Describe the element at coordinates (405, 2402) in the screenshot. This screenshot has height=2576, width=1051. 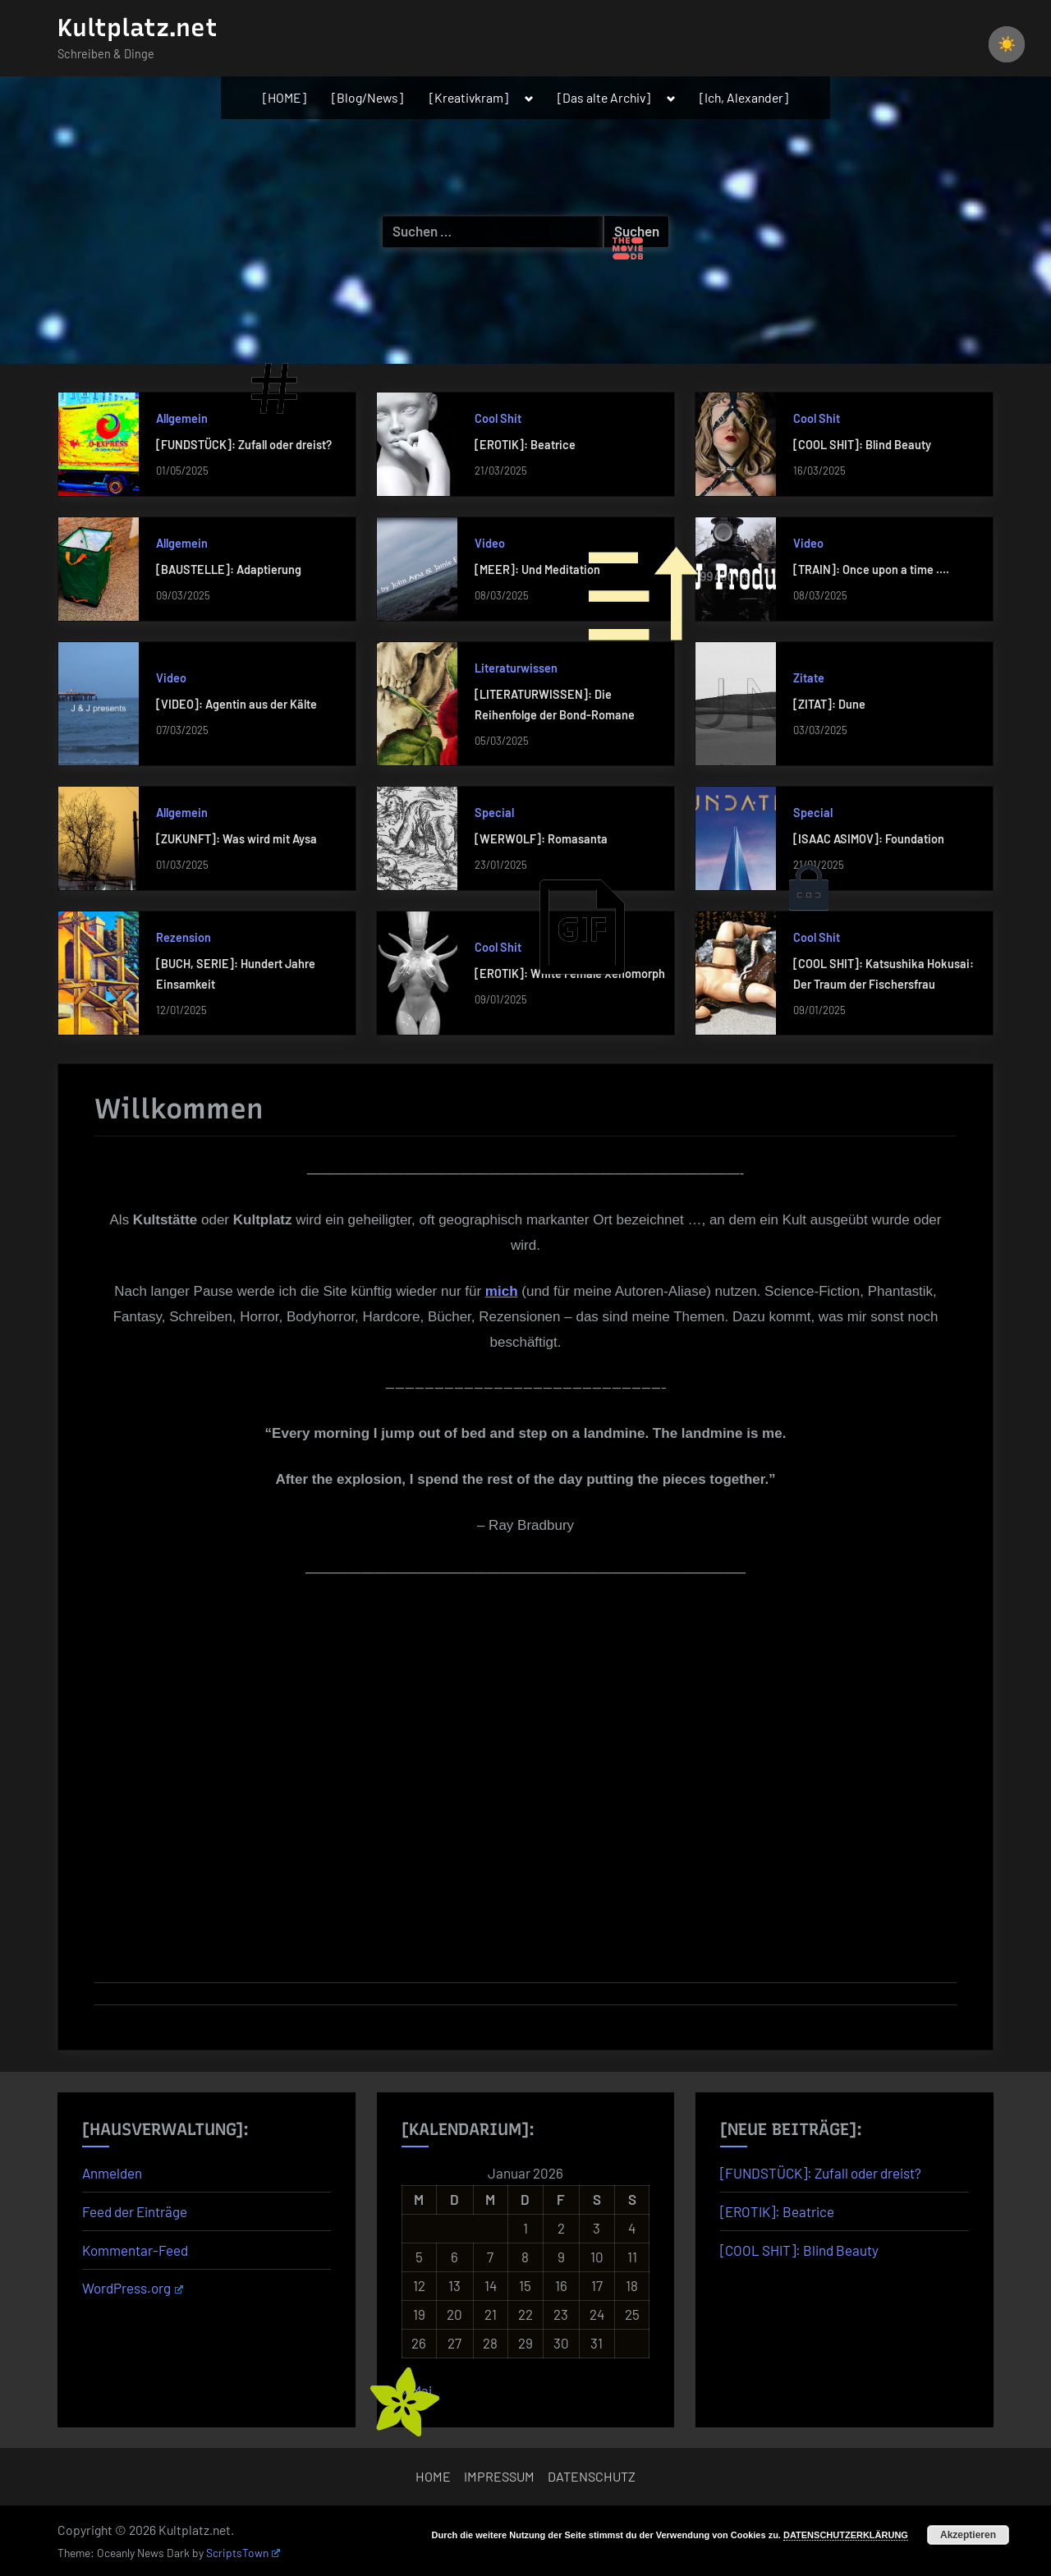
I see `visit the Adafruit website or store` at that location.